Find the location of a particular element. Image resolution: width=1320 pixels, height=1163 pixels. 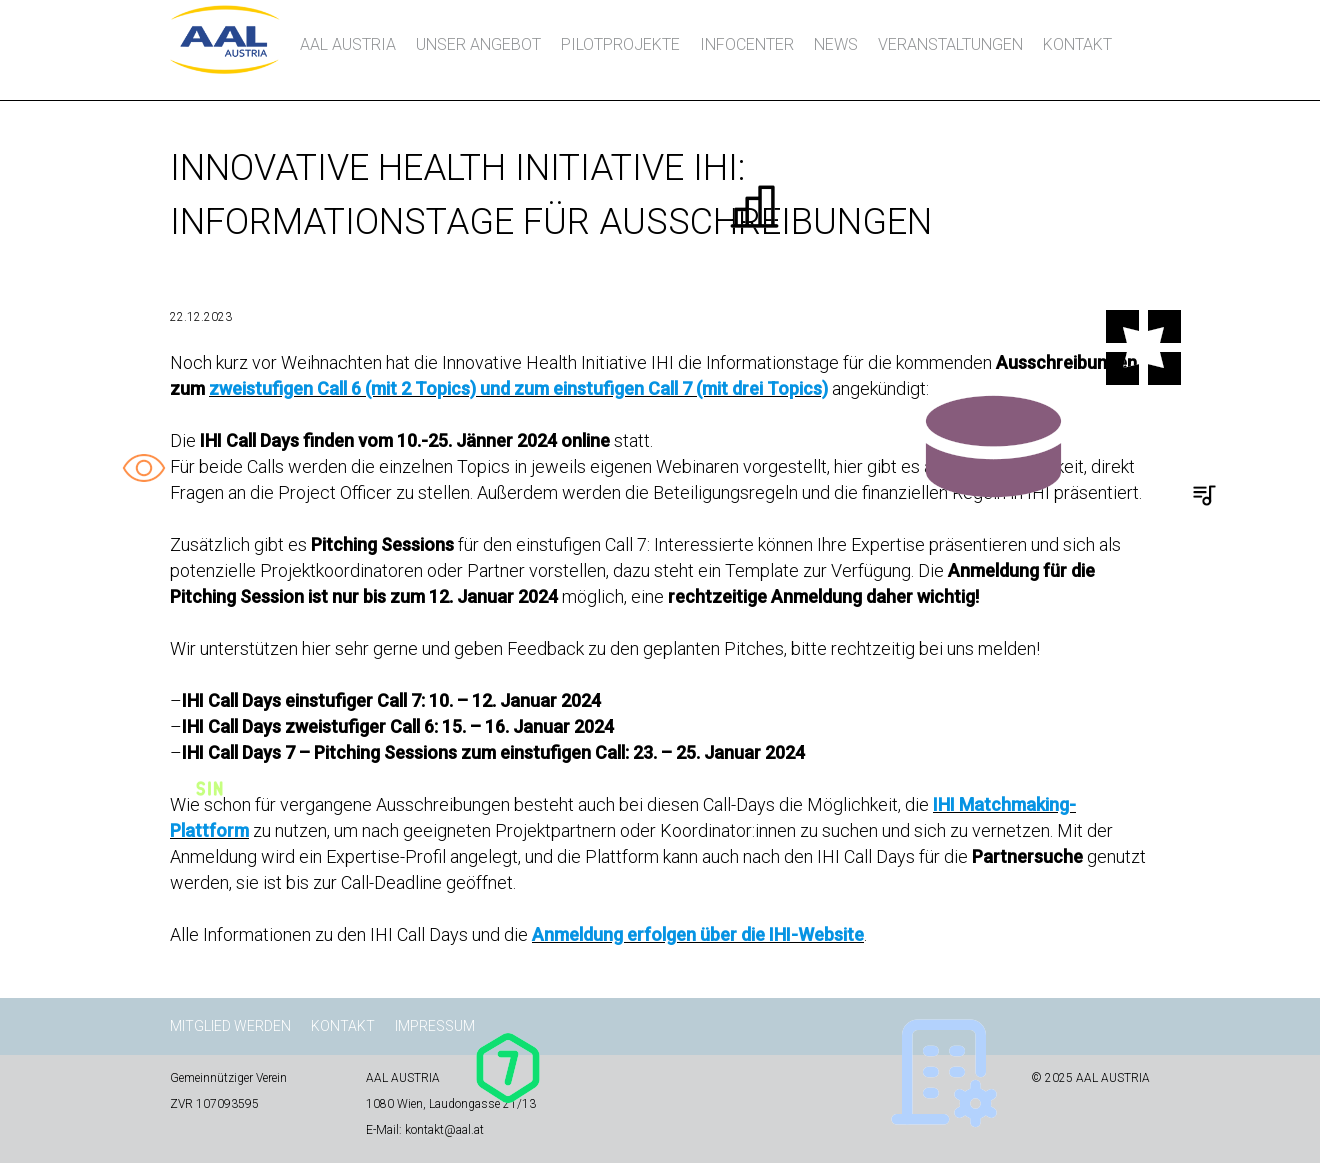

indicates step 7 in a multi-step process is located at coordinates (508, 1068).